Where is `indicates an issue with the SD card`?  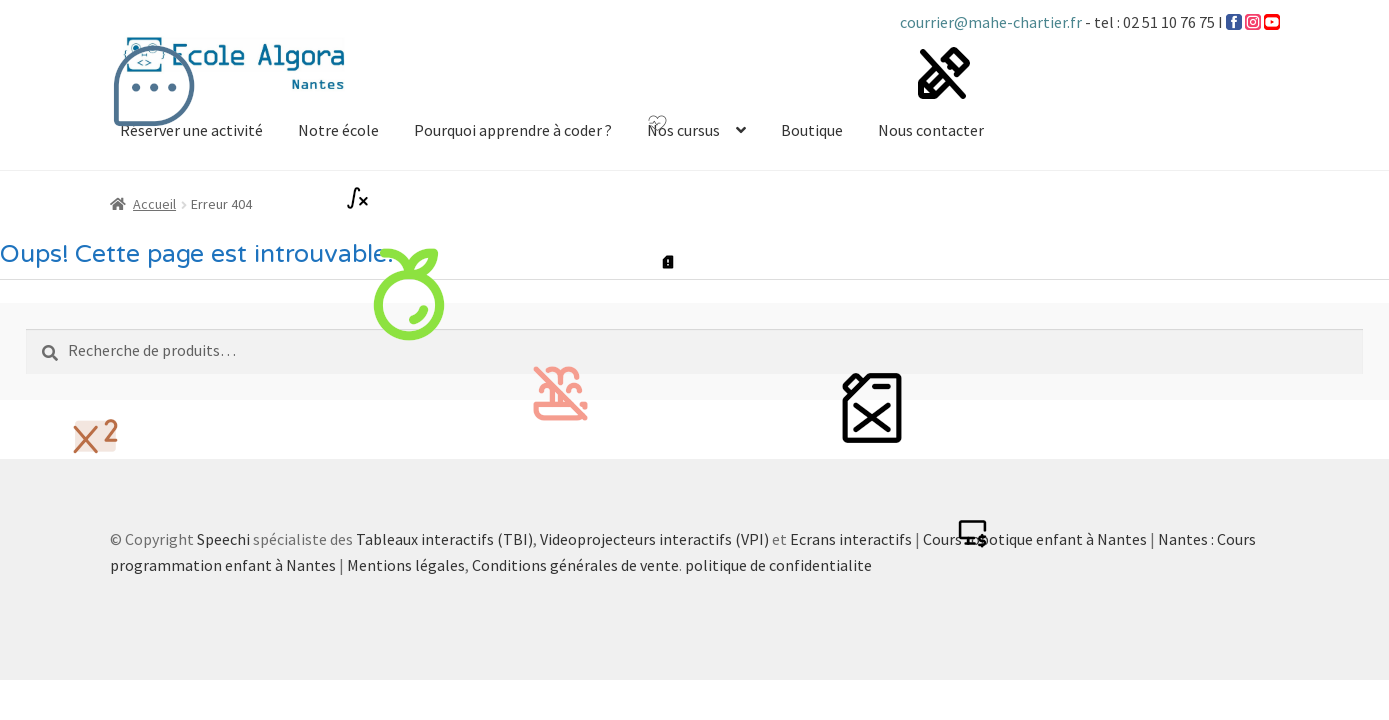 indicates an issue with the SD card is located at coordinates (668, 262).